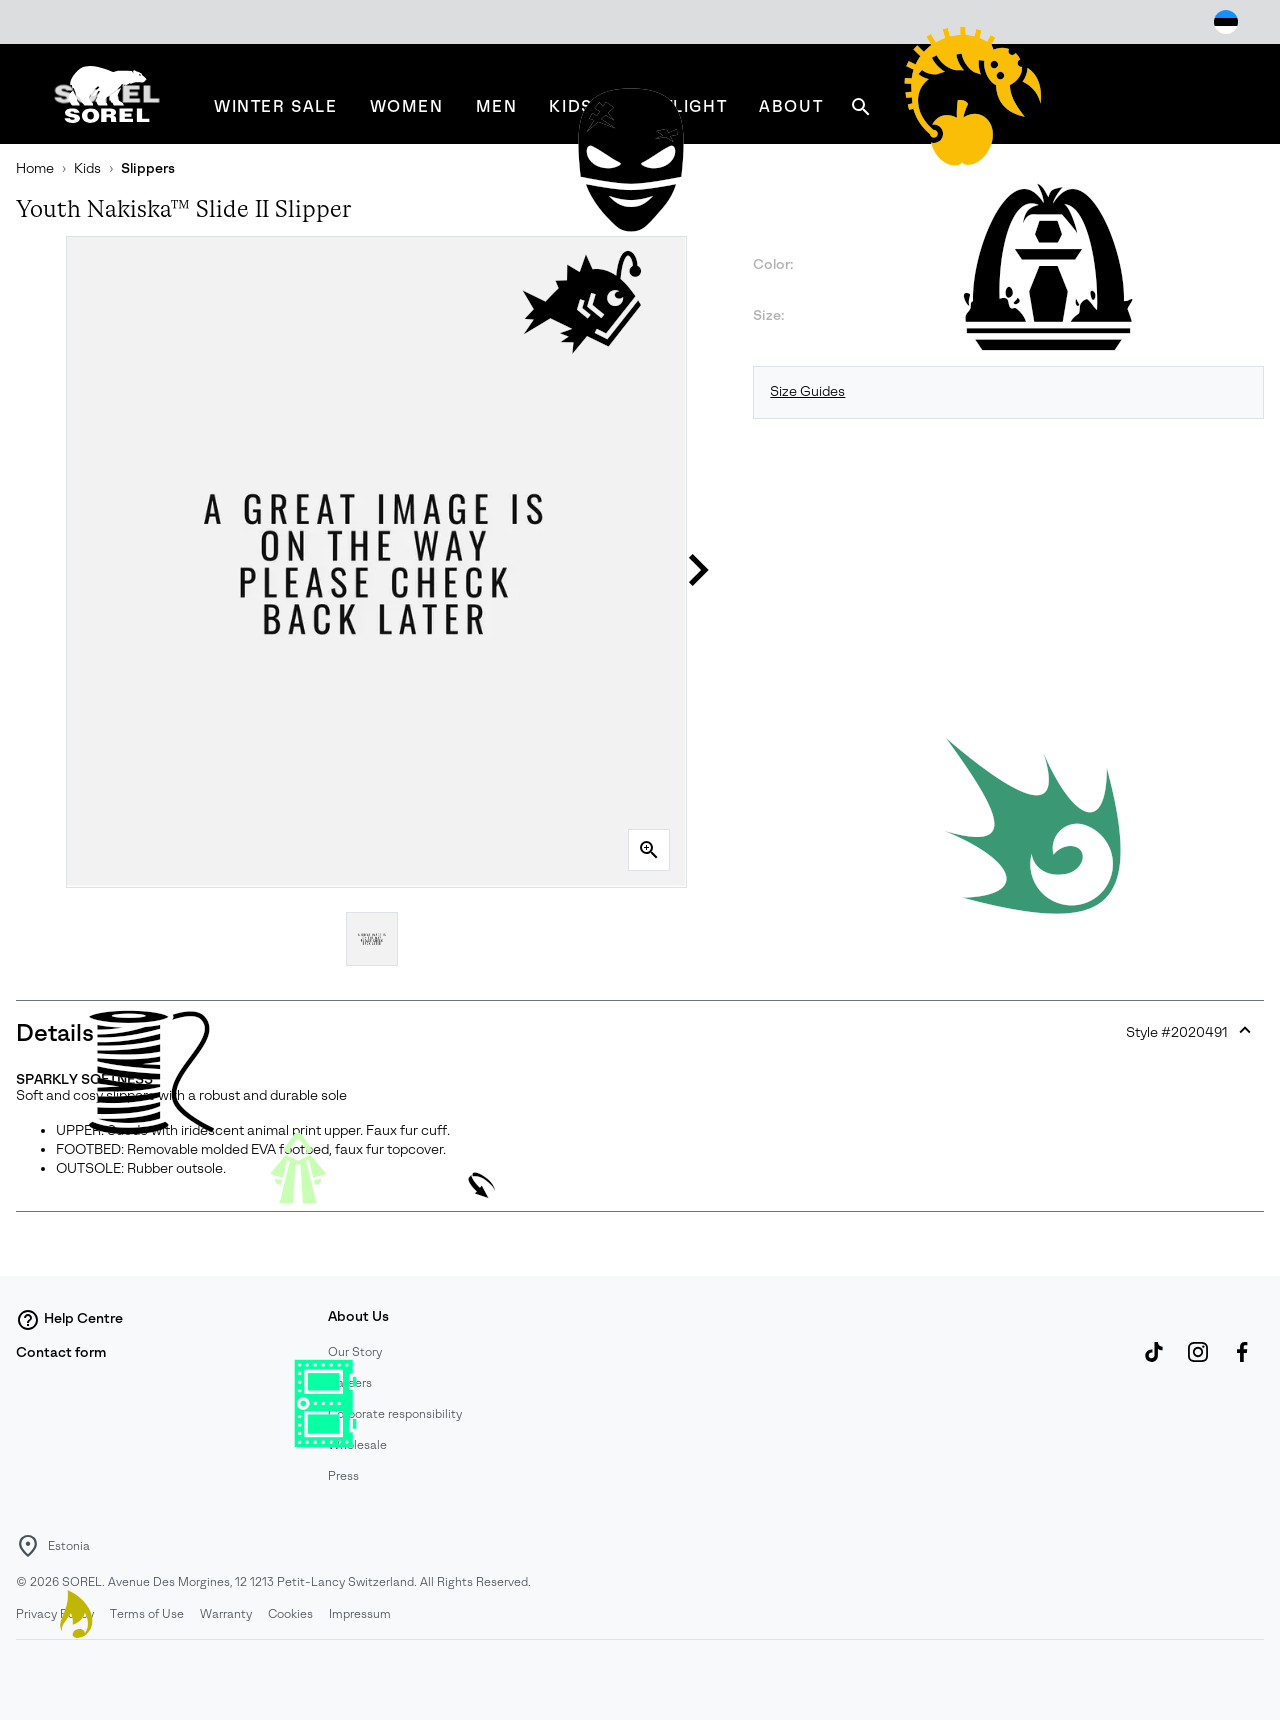 The image size is (1280, 1720). What do you see at coordinates (298, 1168) in the screenshot?
I see `select robe or cloak equipment` at bounding box center [298, 1168].